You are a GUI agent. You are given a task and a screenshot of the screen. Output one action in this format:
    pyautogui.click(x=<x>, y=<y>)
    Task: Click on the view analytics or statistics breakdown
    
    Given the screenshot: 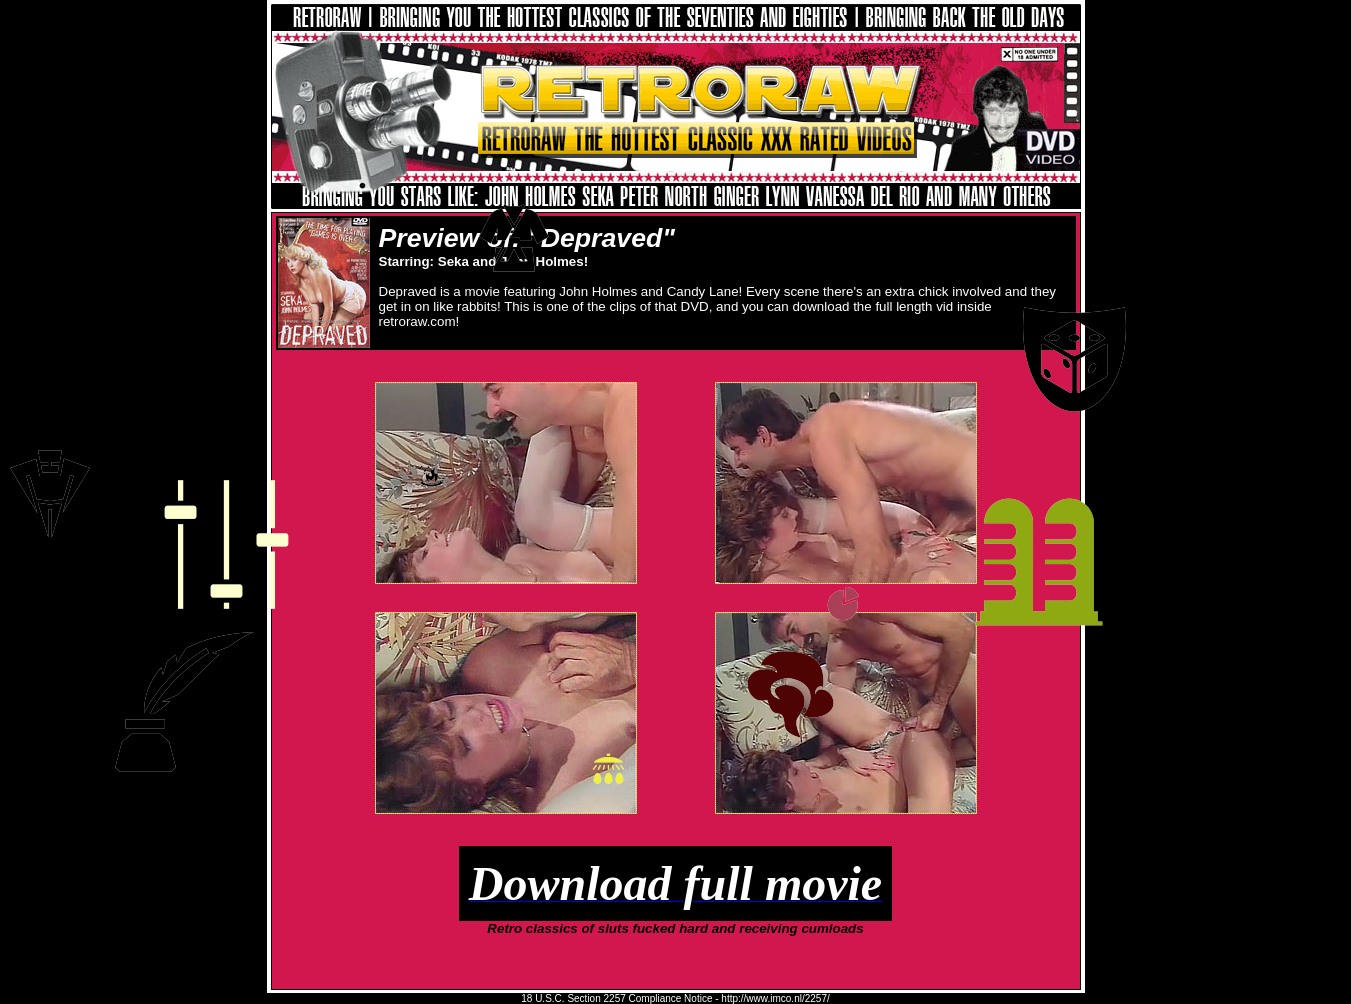 What is the action you would take?
    pyautogui.click(x=843, y=603)
    